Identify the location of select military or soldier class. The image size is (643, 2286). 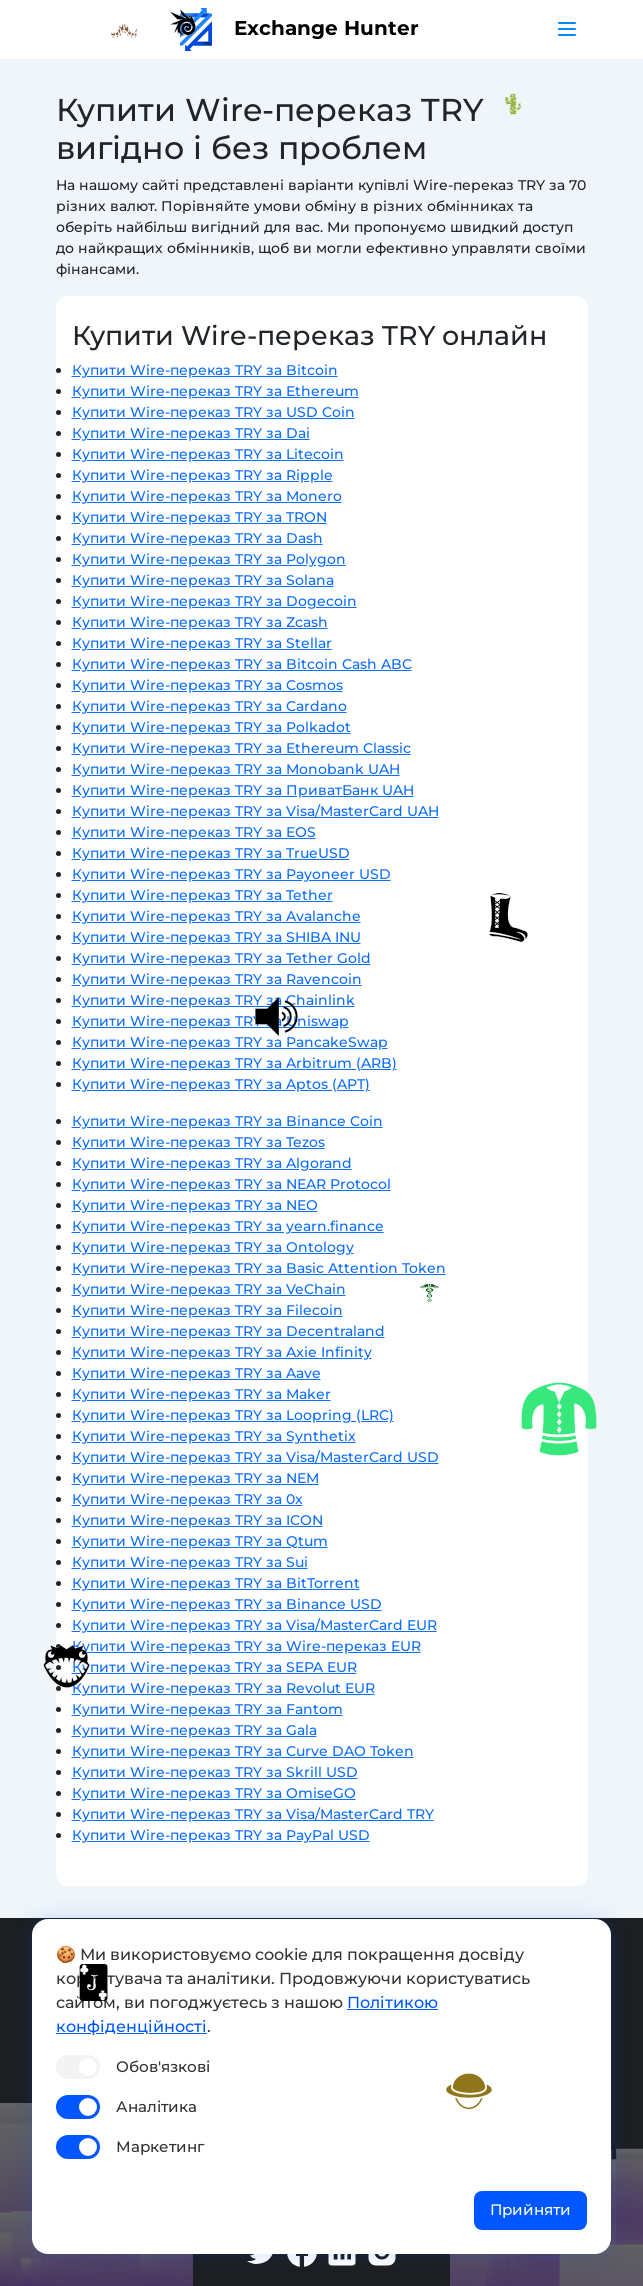
(469, 2092).